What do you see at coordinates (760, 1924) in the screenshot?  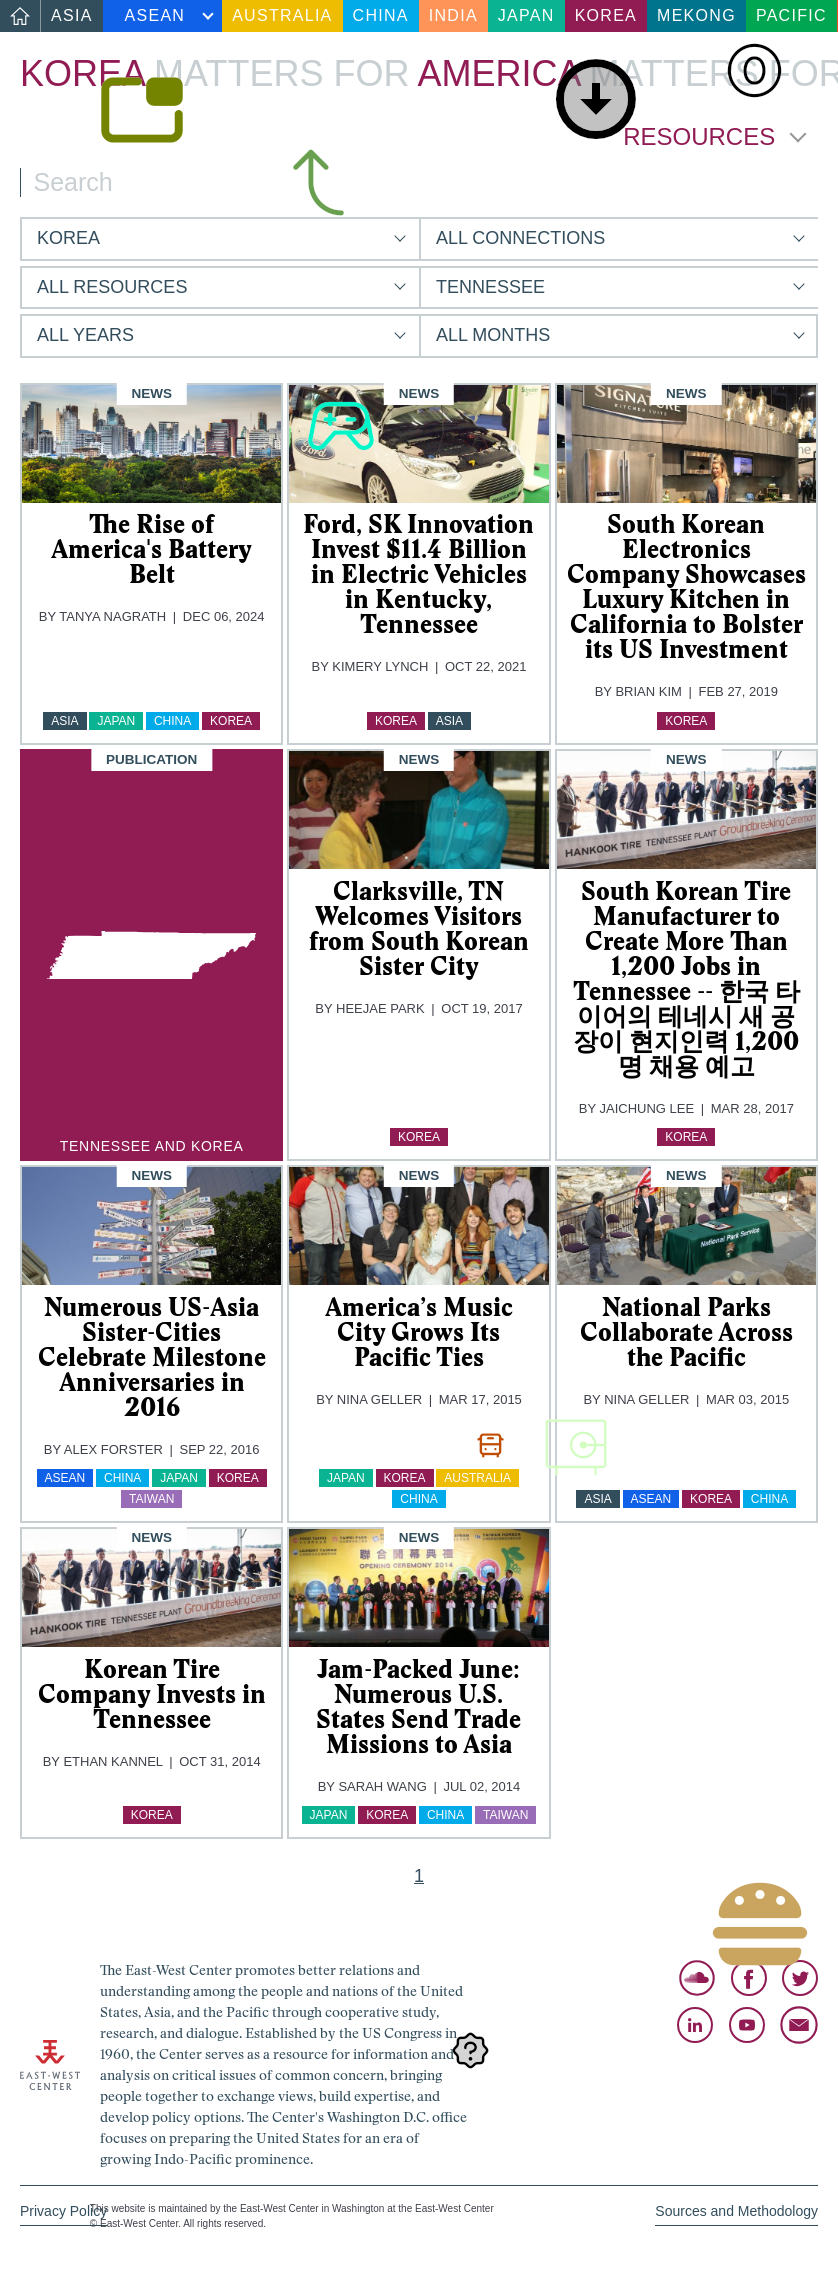 I see `access food or restaurant options` at bounding box center [760, 1924].